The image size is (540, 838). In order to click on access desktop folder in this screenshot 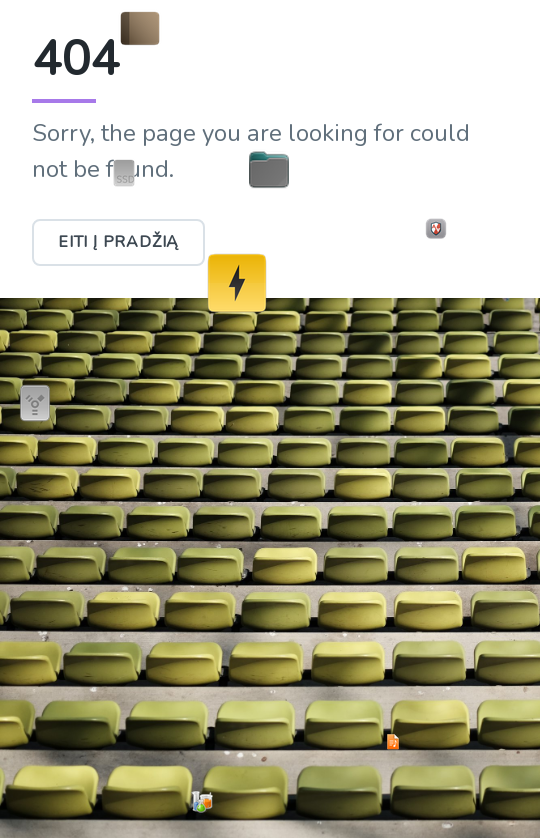, I will do `click(140, 27)`.